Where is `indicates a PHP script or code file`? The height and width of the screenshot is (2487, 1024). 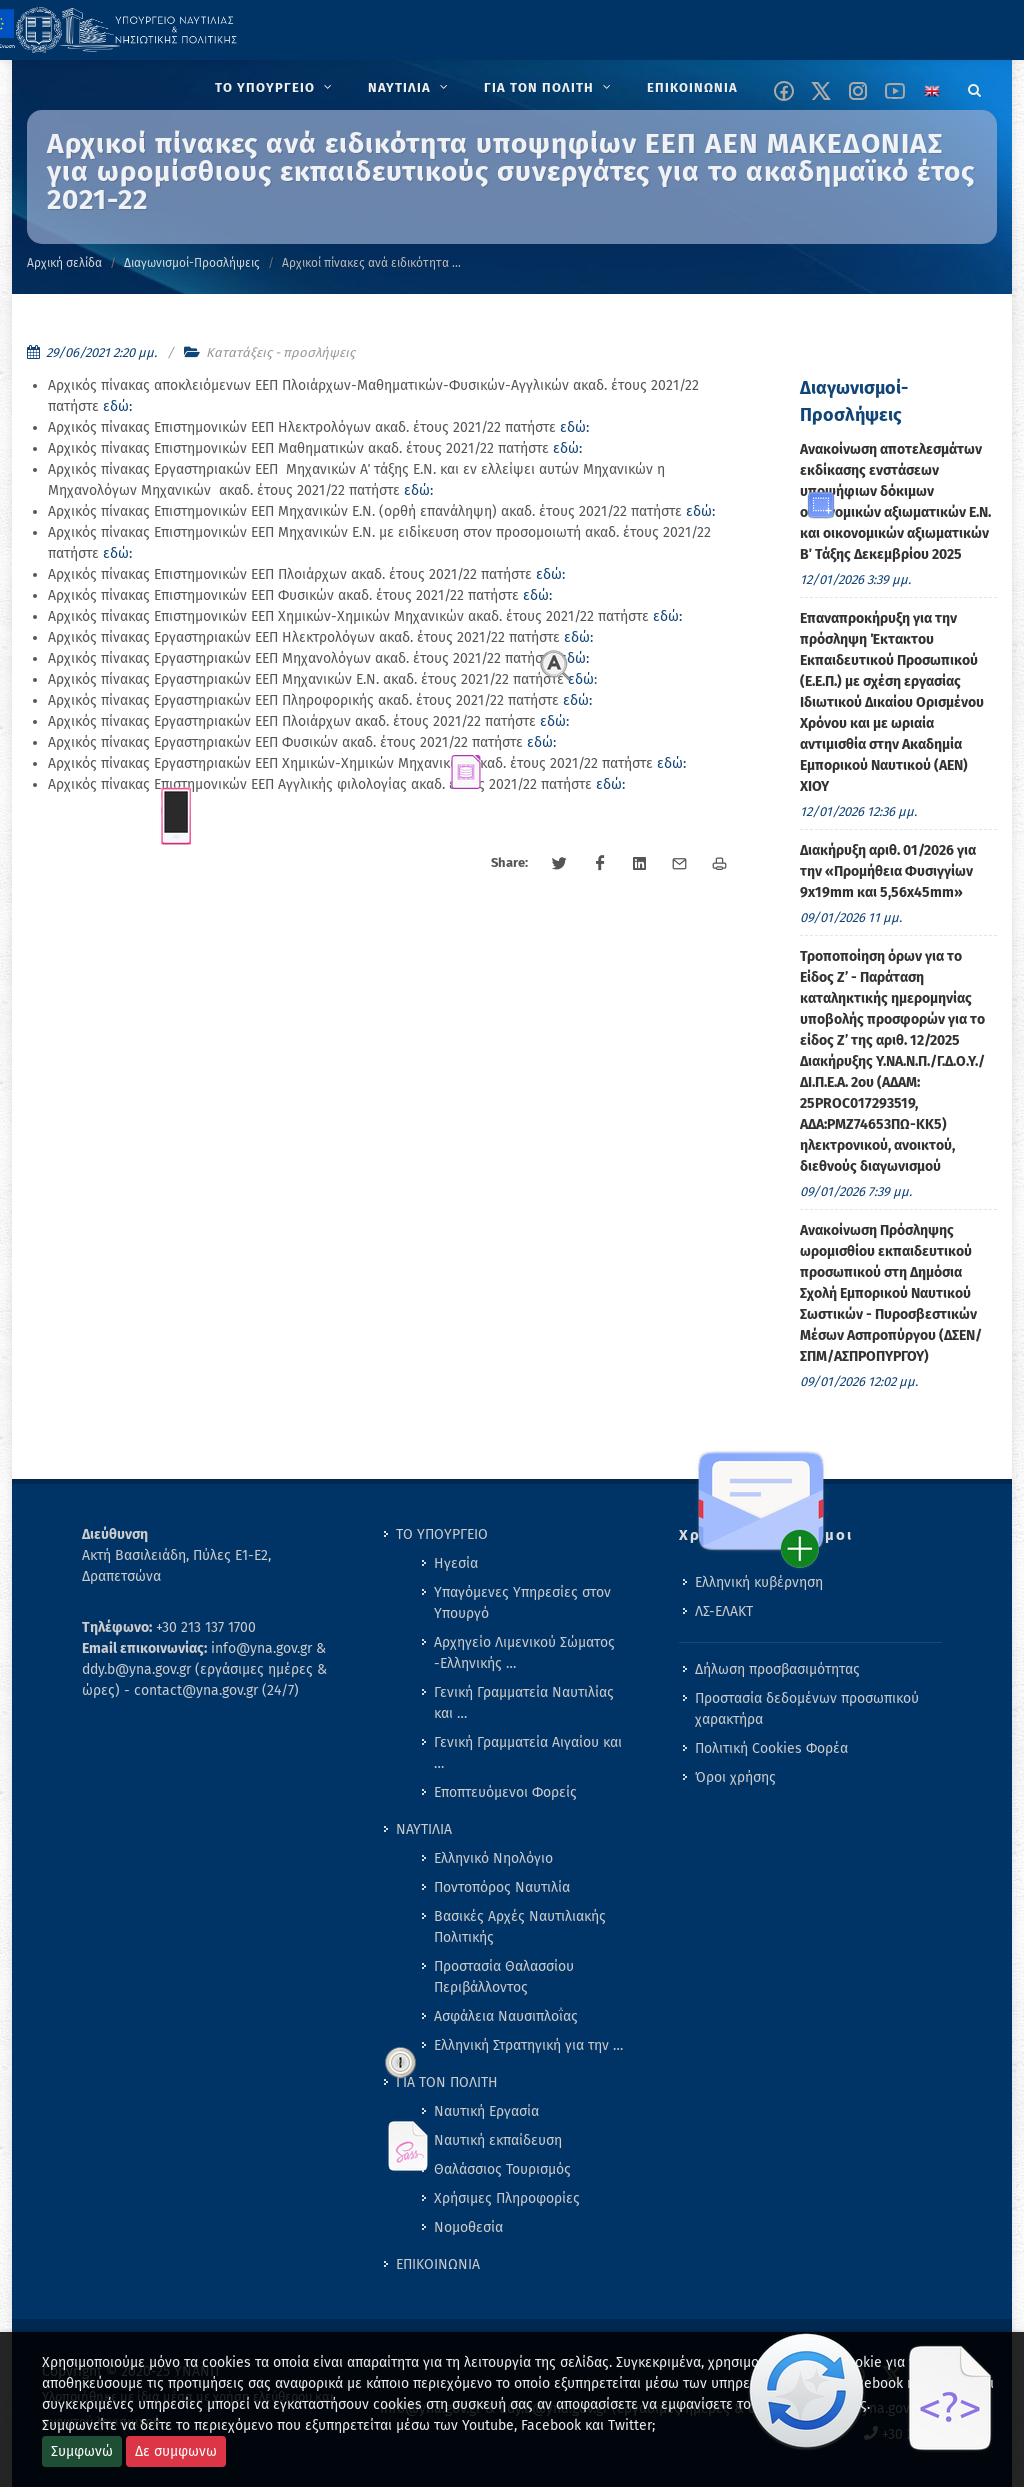
indicates a PHP script or code file is located at coordinates (950, 2398).